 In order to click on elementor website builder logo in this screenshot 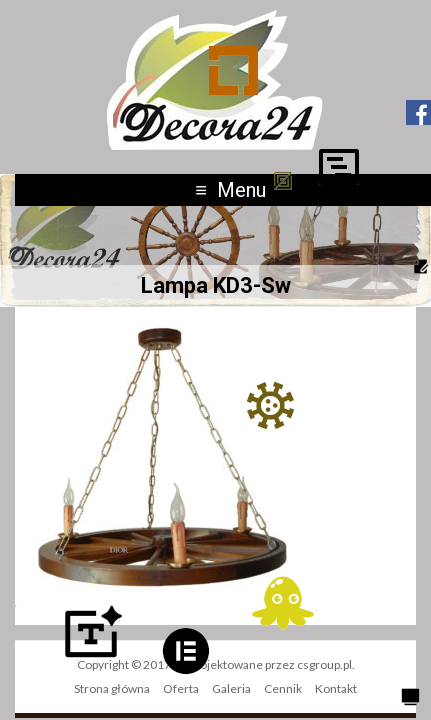, I will do `click(186, 651)`.